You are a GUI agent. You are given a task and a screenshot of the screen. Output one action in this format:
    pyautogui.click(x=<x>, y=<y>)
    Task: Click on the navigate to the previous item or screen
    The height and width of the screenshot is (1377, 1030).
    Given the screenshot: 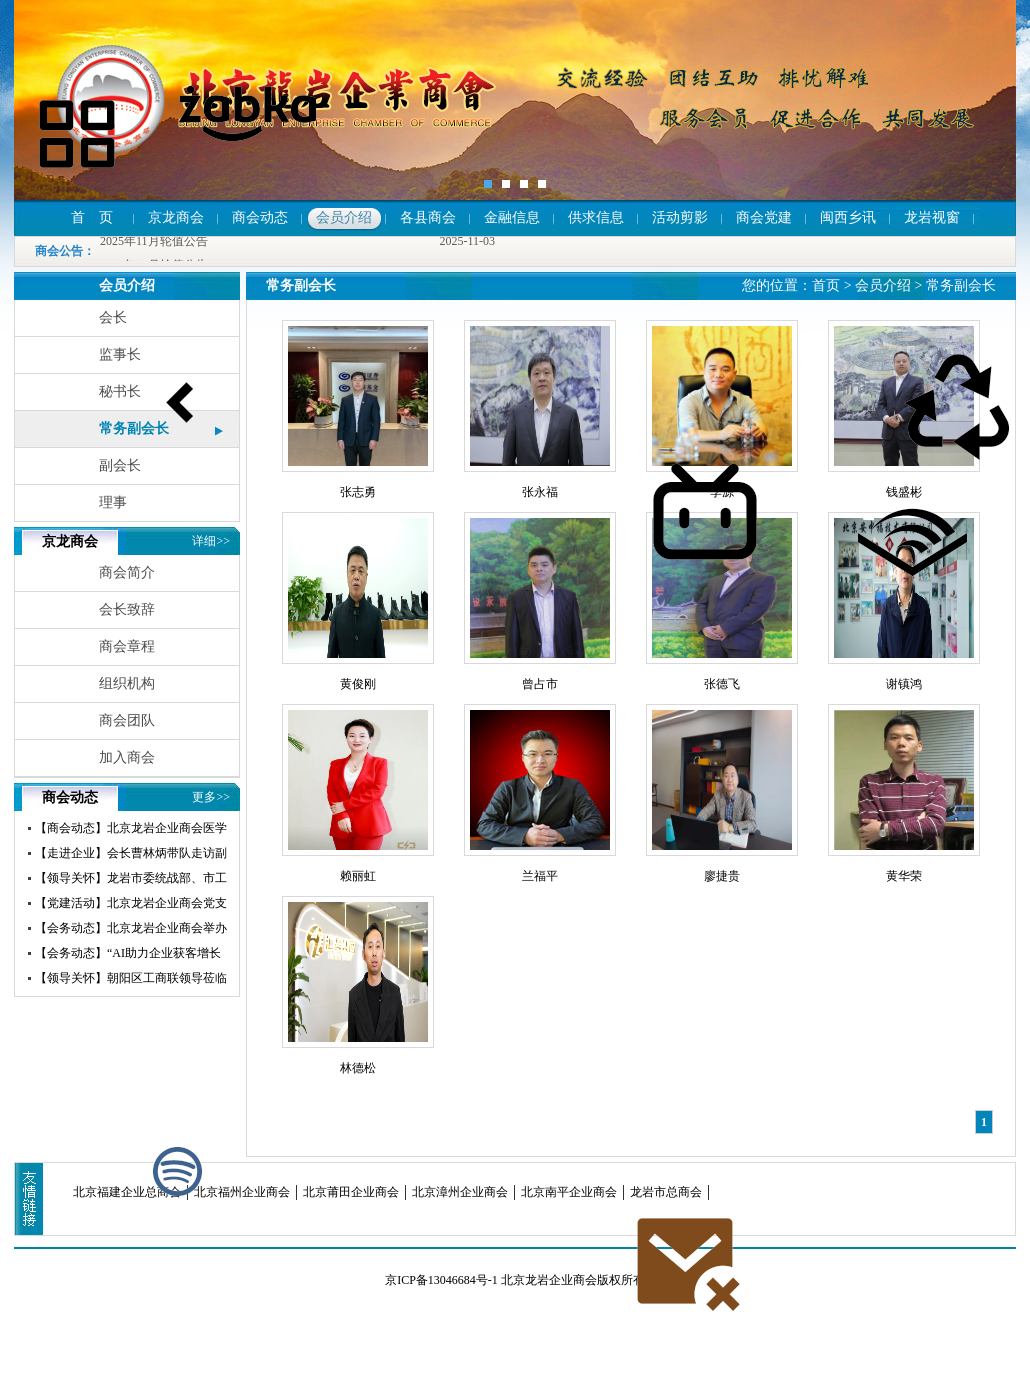 What is the action you would take?
    pyautogui.click(x=180, y=402)
    